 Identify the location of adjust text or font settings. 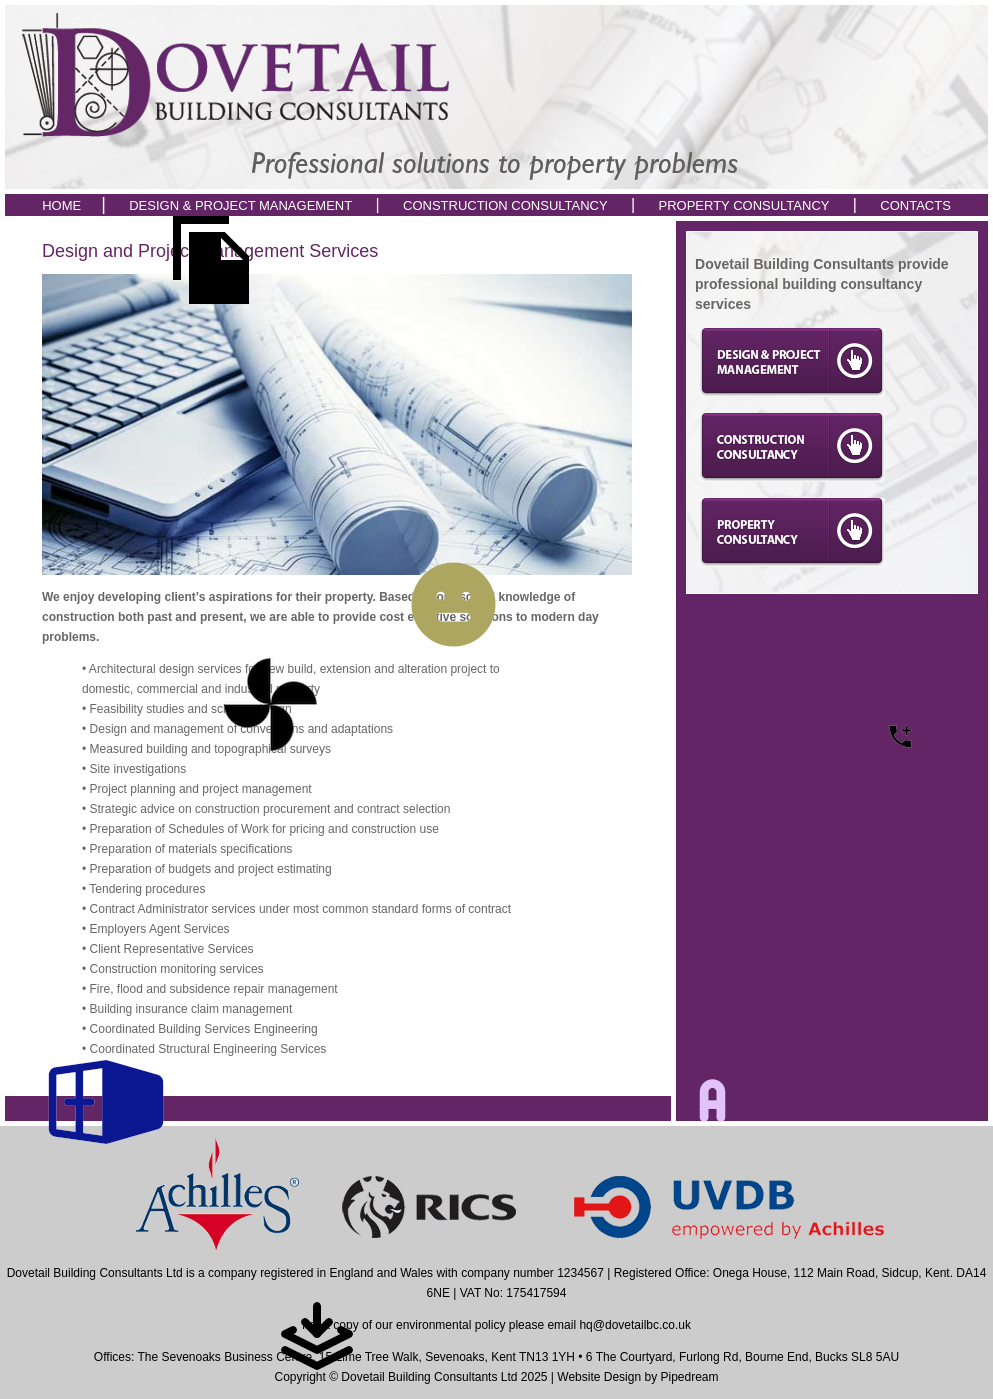
(712, 1100).